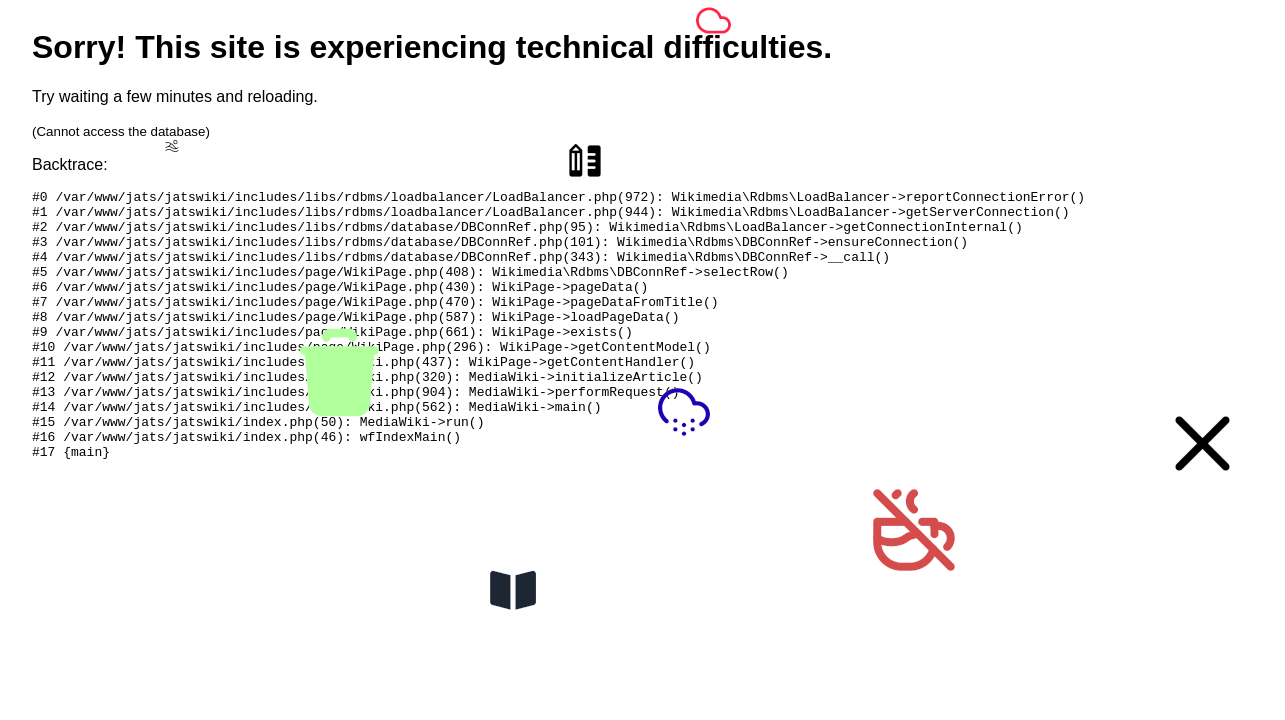 The height and width of the screenshot is (720, 1285). I want to click on access swimming or aquatic activities, so click(172, 146).